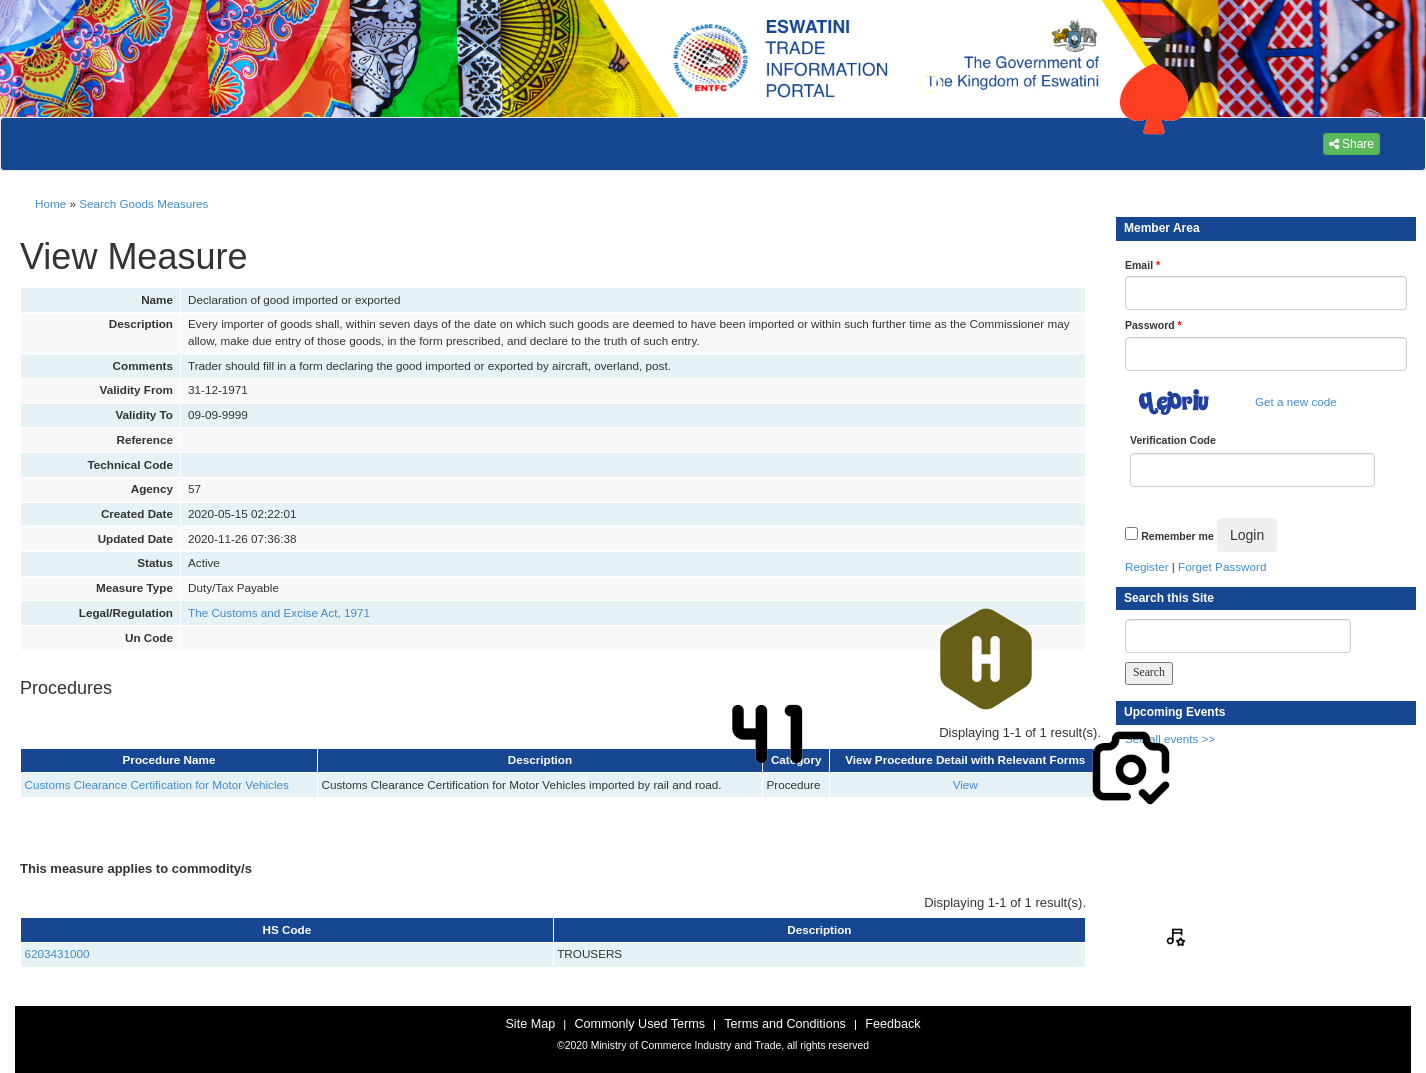 This screenshot has height=1073, width=1426. What do you see at coordinates (986, 659) in the screenshot?
I see `access help or documentation` at bounding box center [986, 659].